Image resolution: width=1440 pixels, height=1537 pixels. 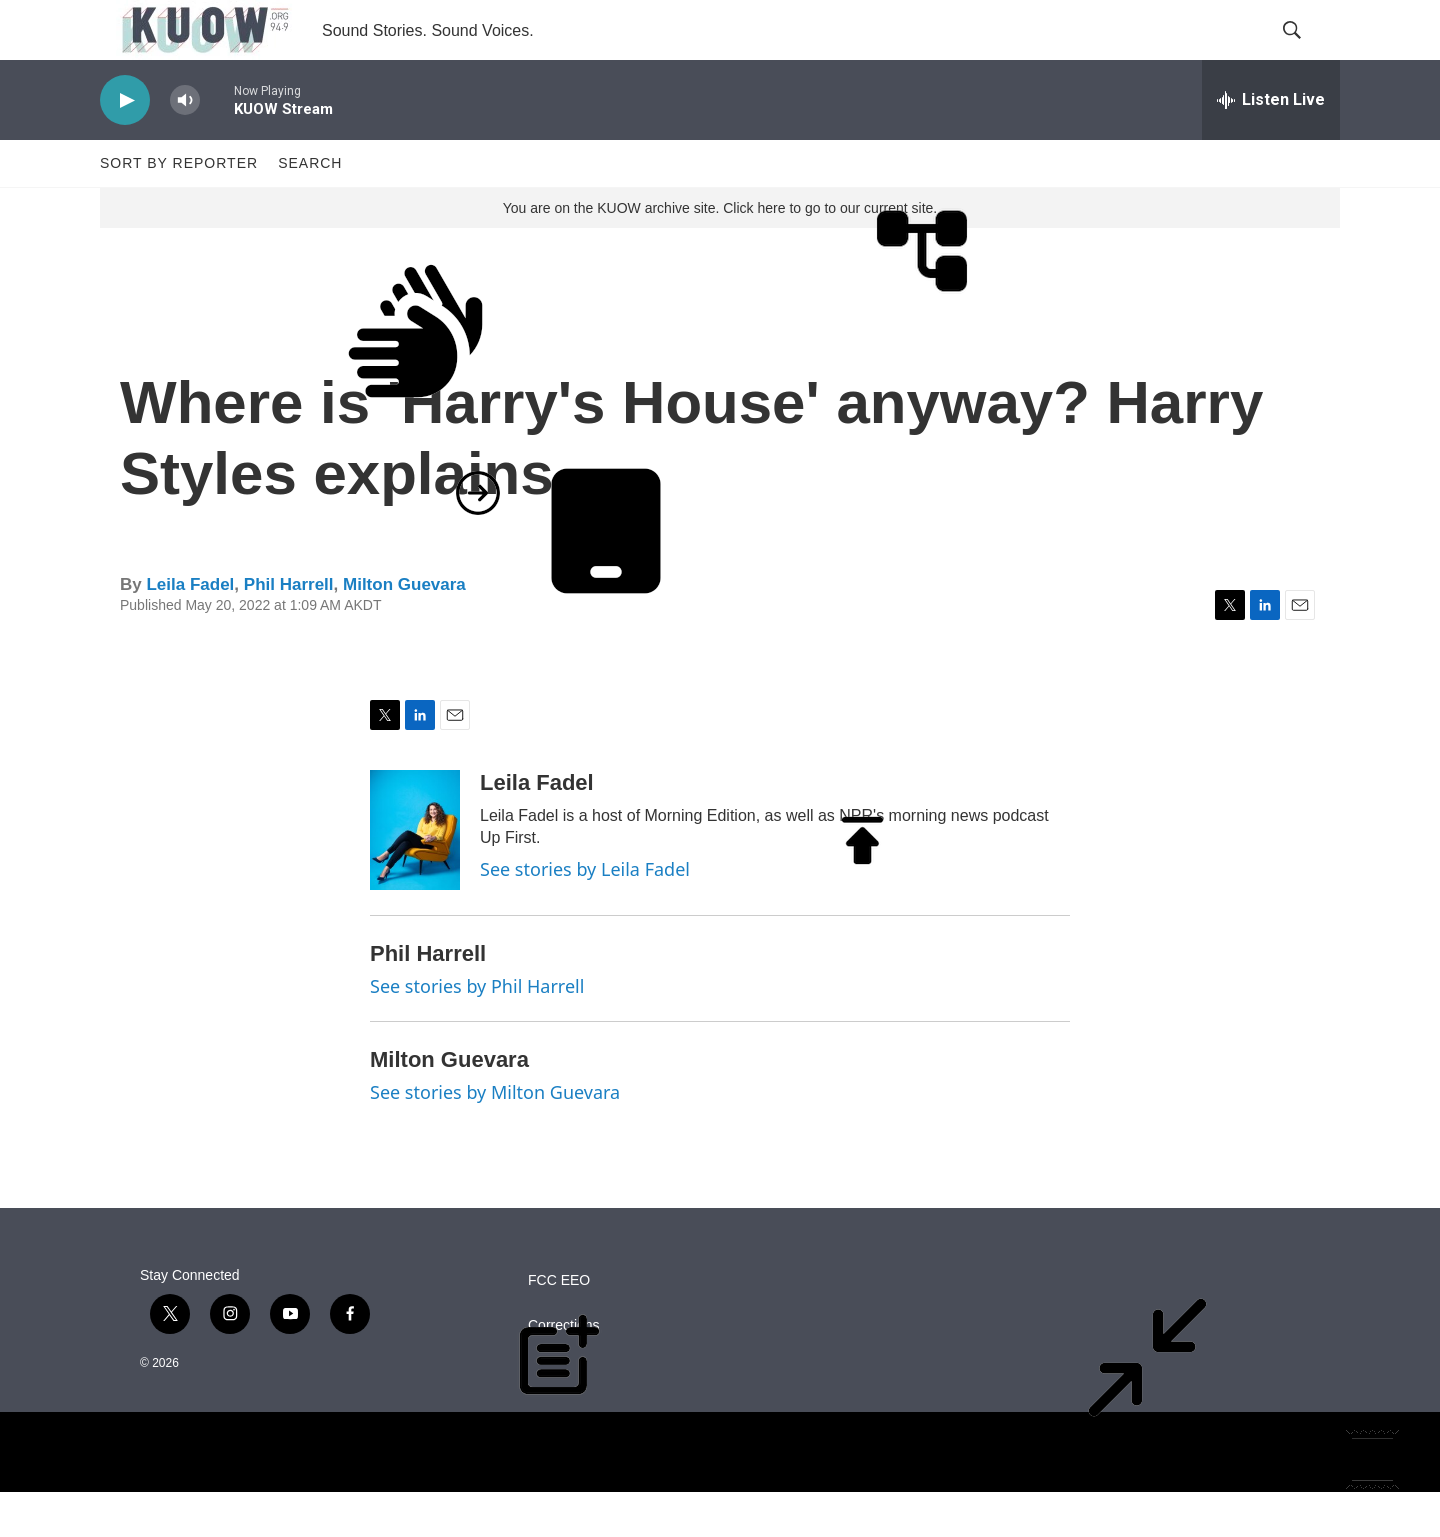 What do you see at coordinates (1147, 1357) in the screenshot?
I see `minimize or collapse the current window` at bounding box center [1147, 1357].